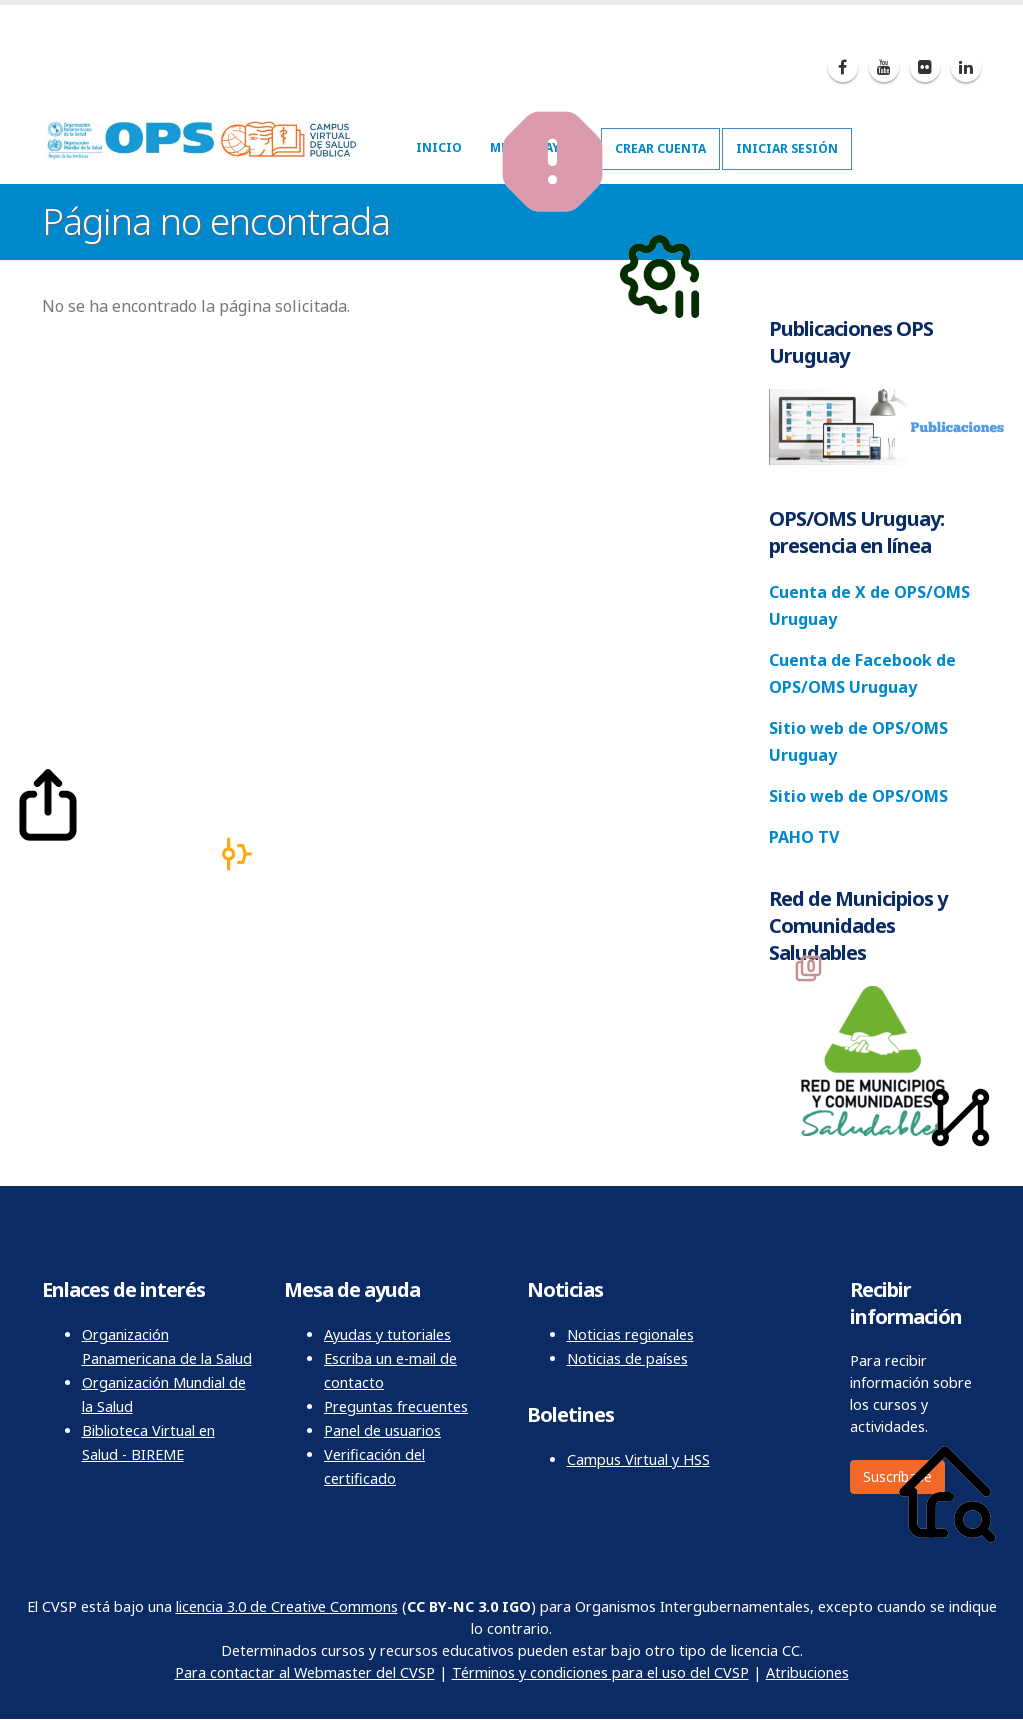 The width and height of the screenshot is (1023, 1720). What do you see at coordinates (960, 1117) in the screenshot?
I see `connect nodes or data points` at bounding box center [960, 1117].